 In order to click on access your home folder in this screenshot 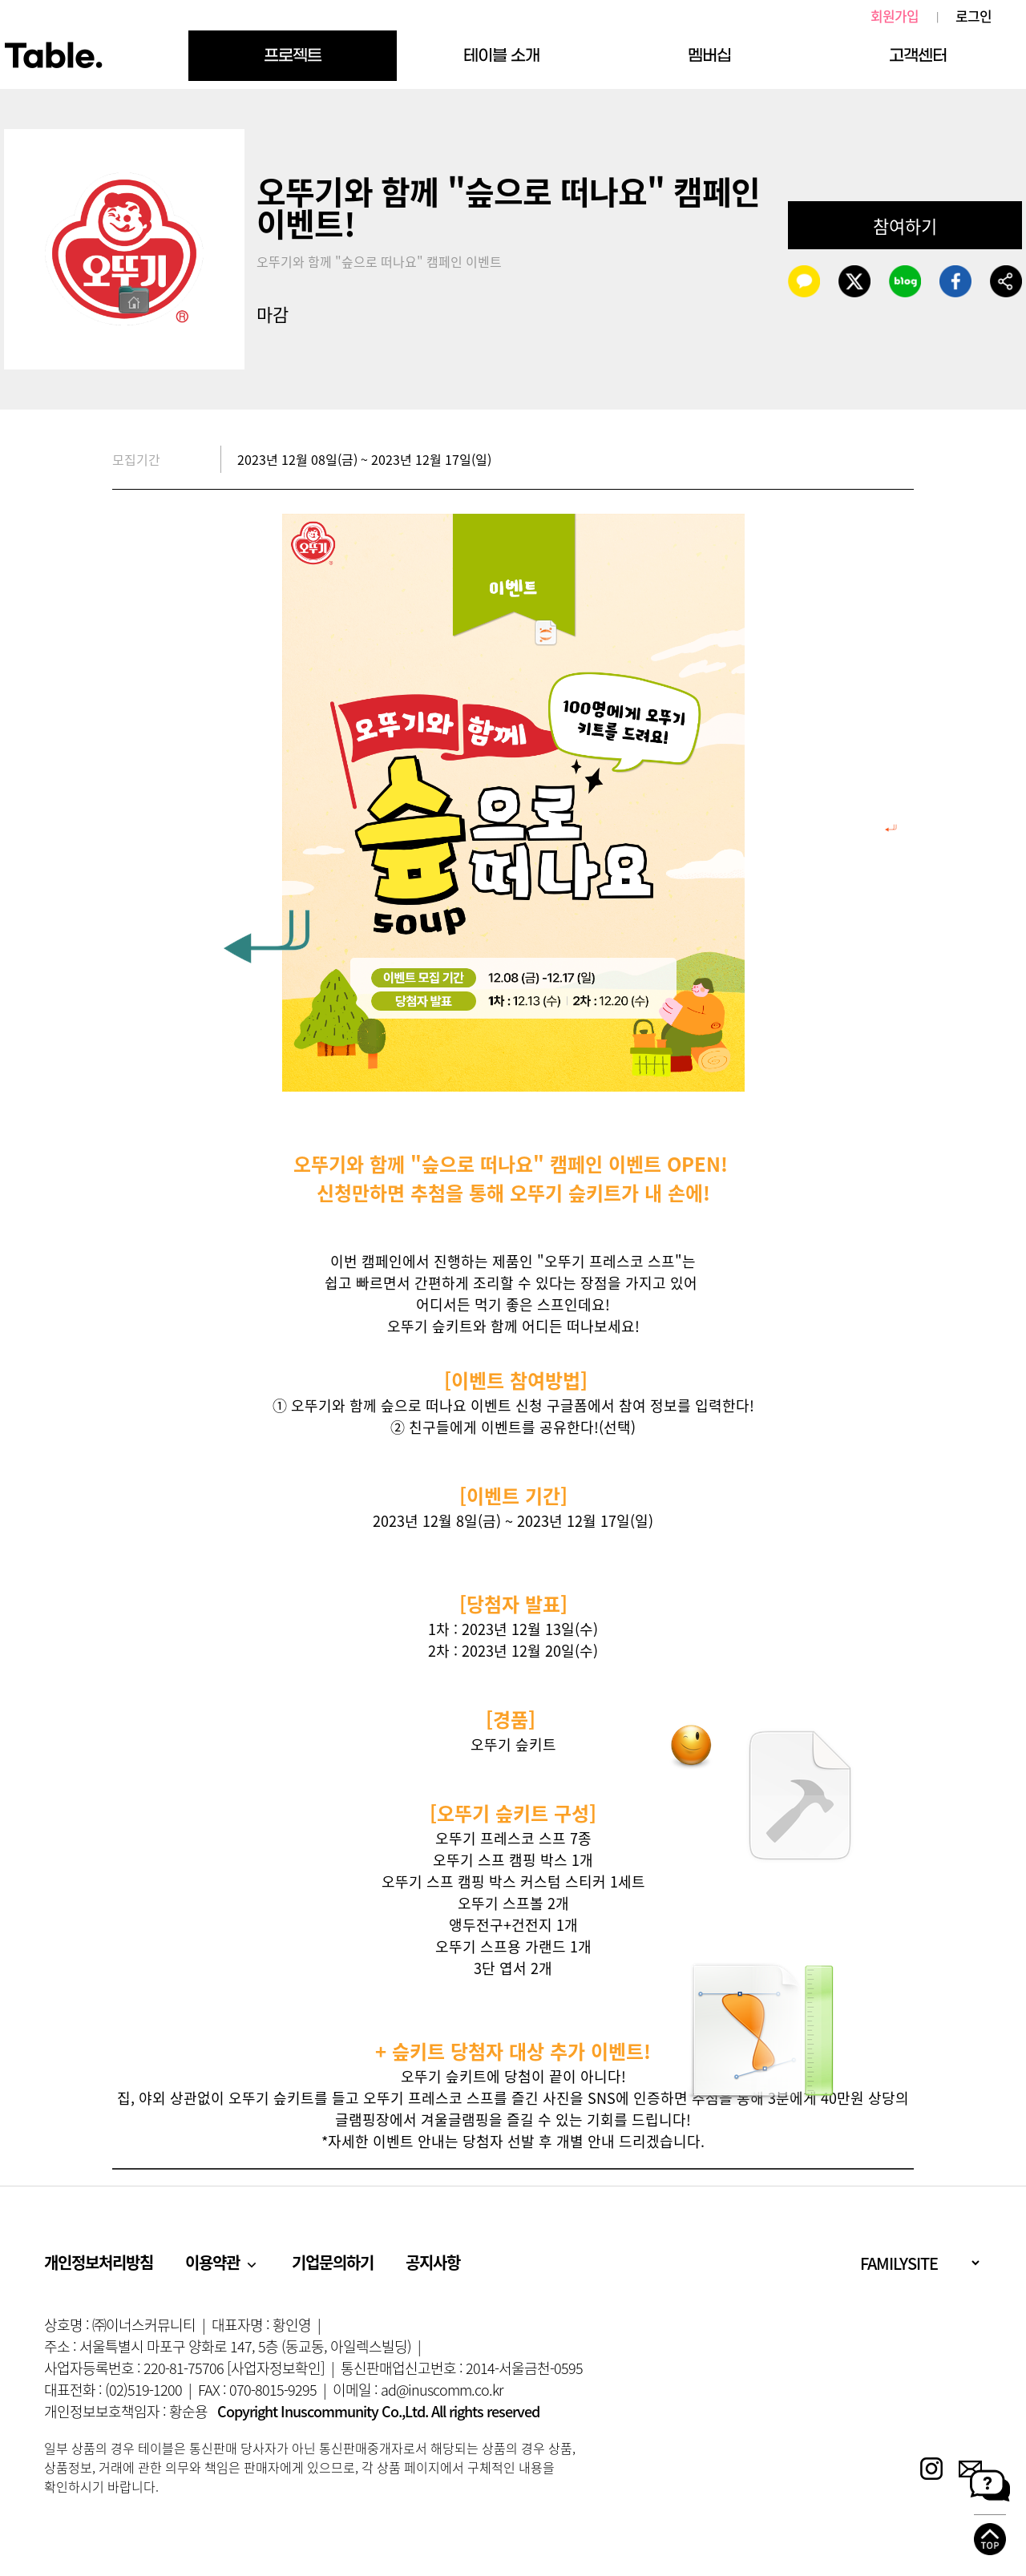, I will do `click(134, 299)`.